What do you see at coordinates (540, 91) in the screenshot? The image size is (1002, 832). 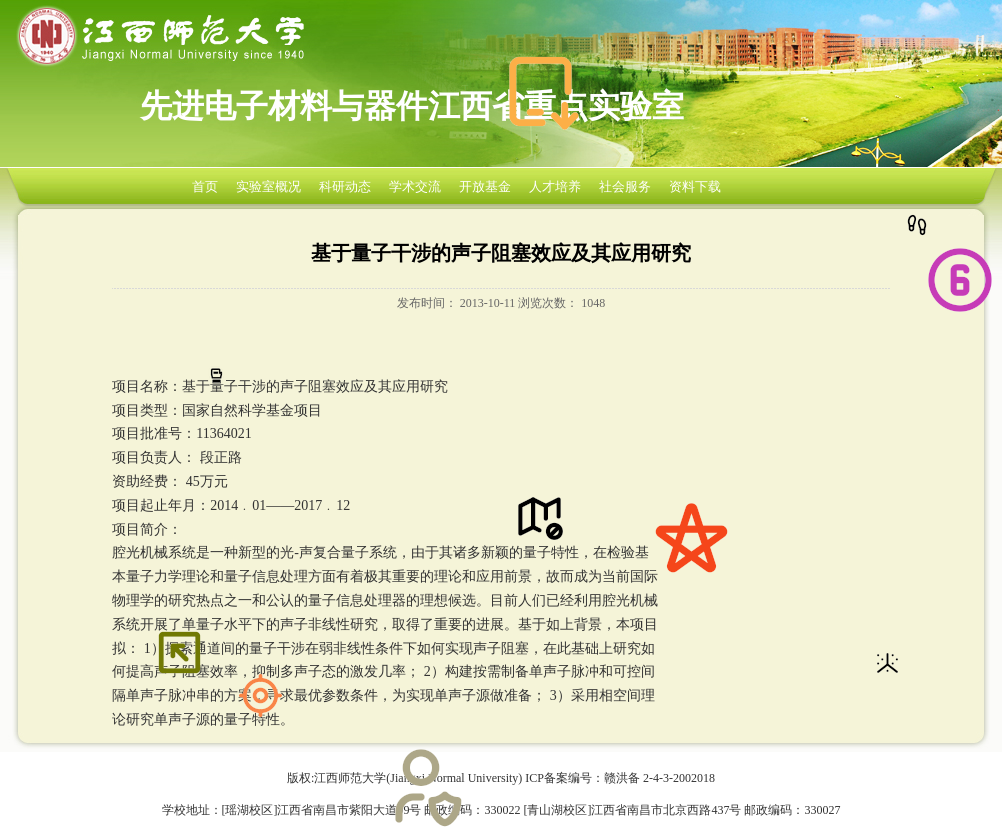 I see `download content to iPad` at bounding box center [540, 91].